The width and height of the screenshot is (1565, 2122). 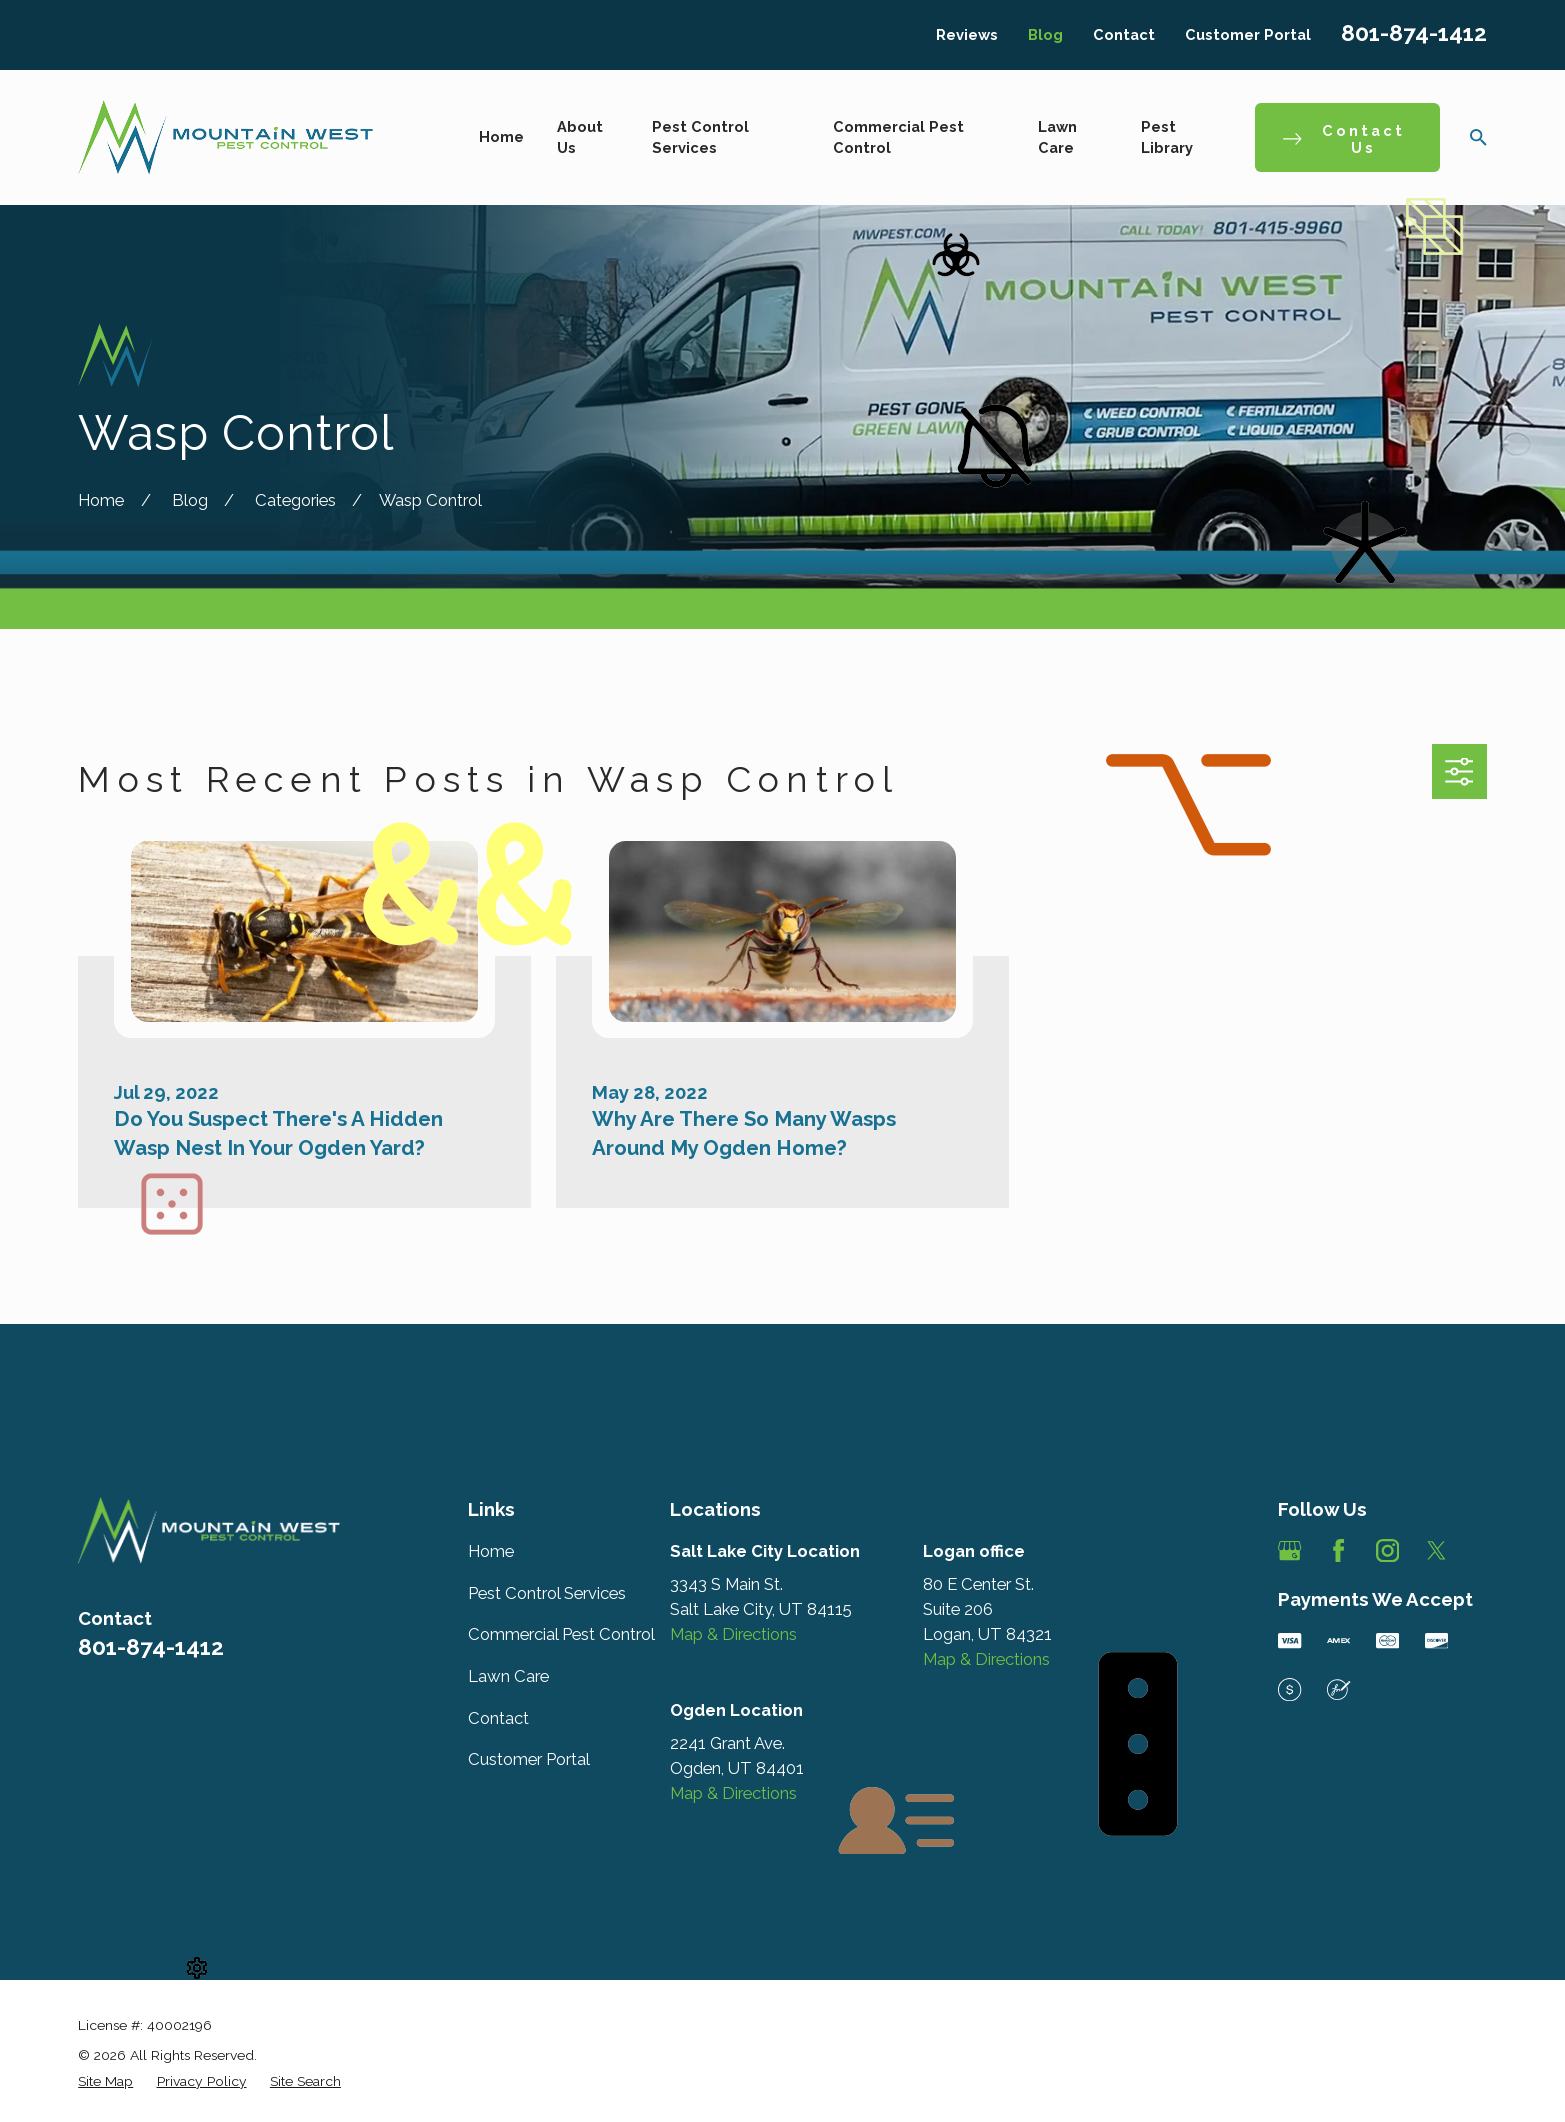 I want to click on exclude overlapping areas in shape editing, so click(x=1434, y=226).